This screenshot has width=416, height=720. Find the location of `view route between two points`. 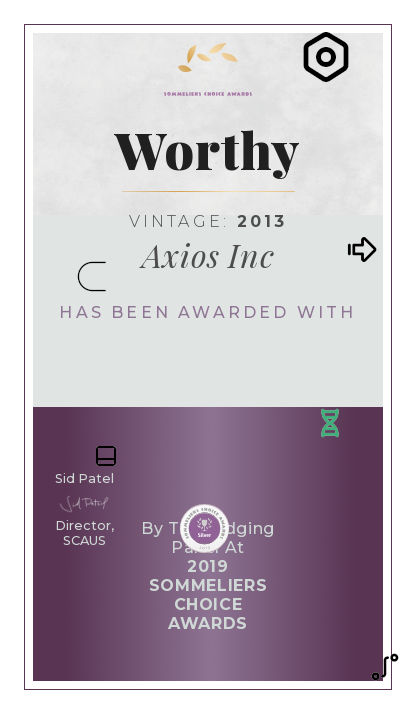

view route between two points is located at coordinates (385, 667).